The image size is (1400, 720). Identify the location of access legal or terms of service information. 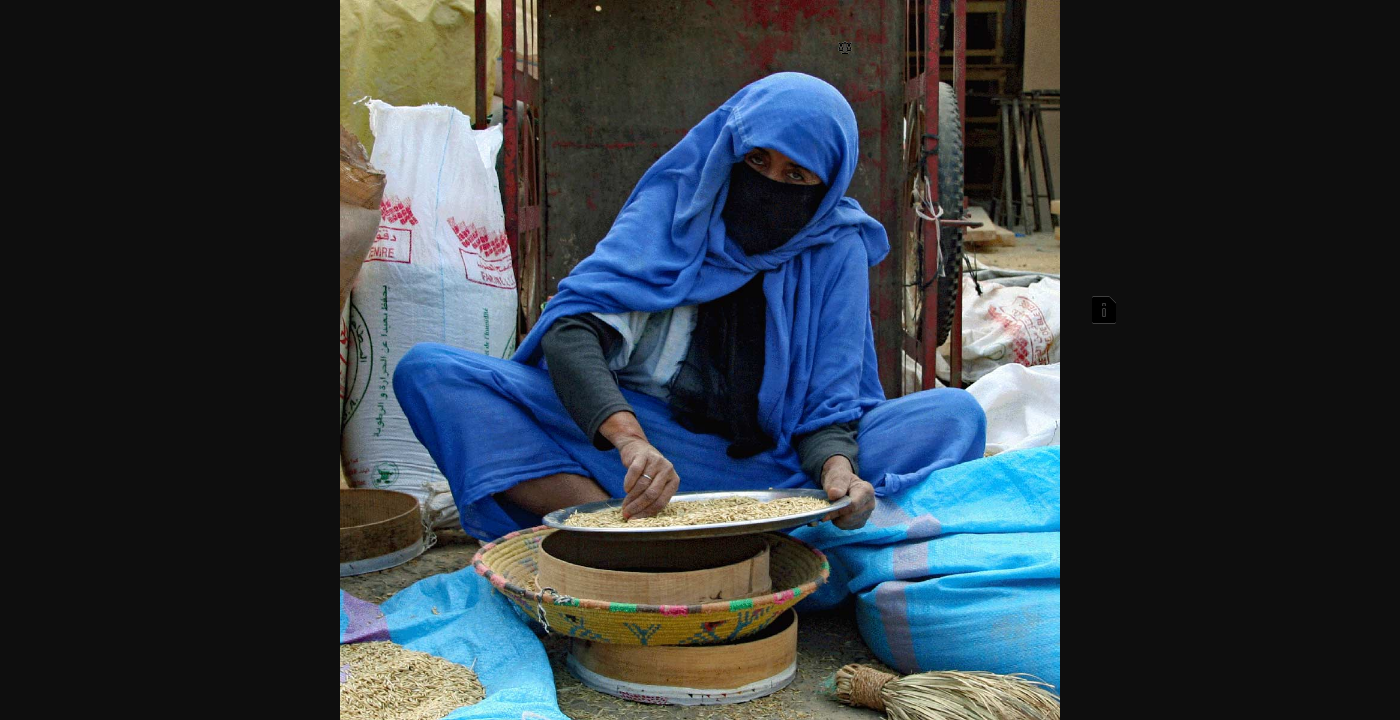
(845, 48).